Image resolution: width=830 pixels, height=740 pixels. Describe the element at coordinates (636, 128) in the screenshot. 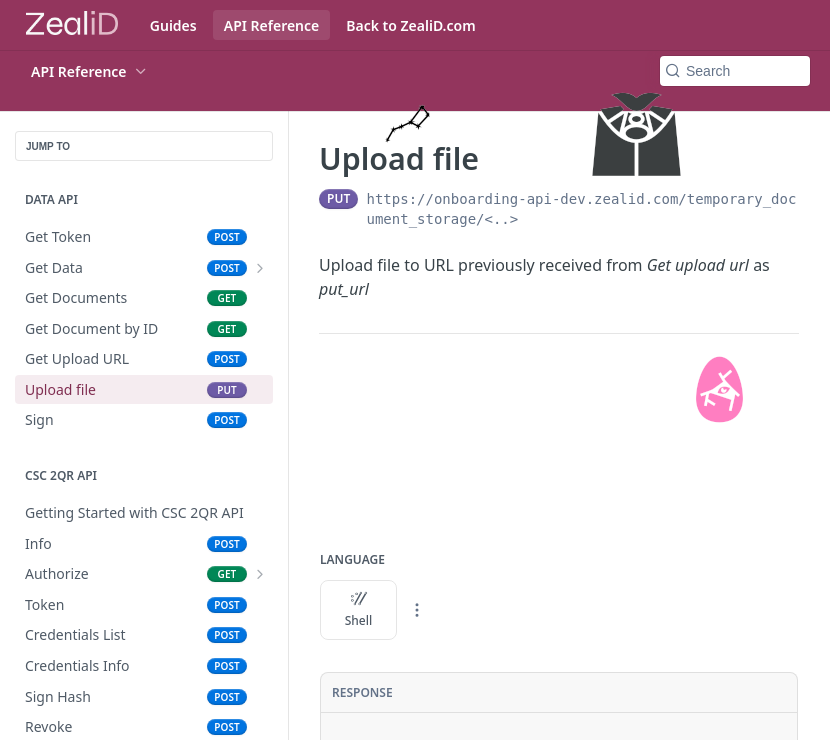

I see `equip heavy armor or collar item` at that location.